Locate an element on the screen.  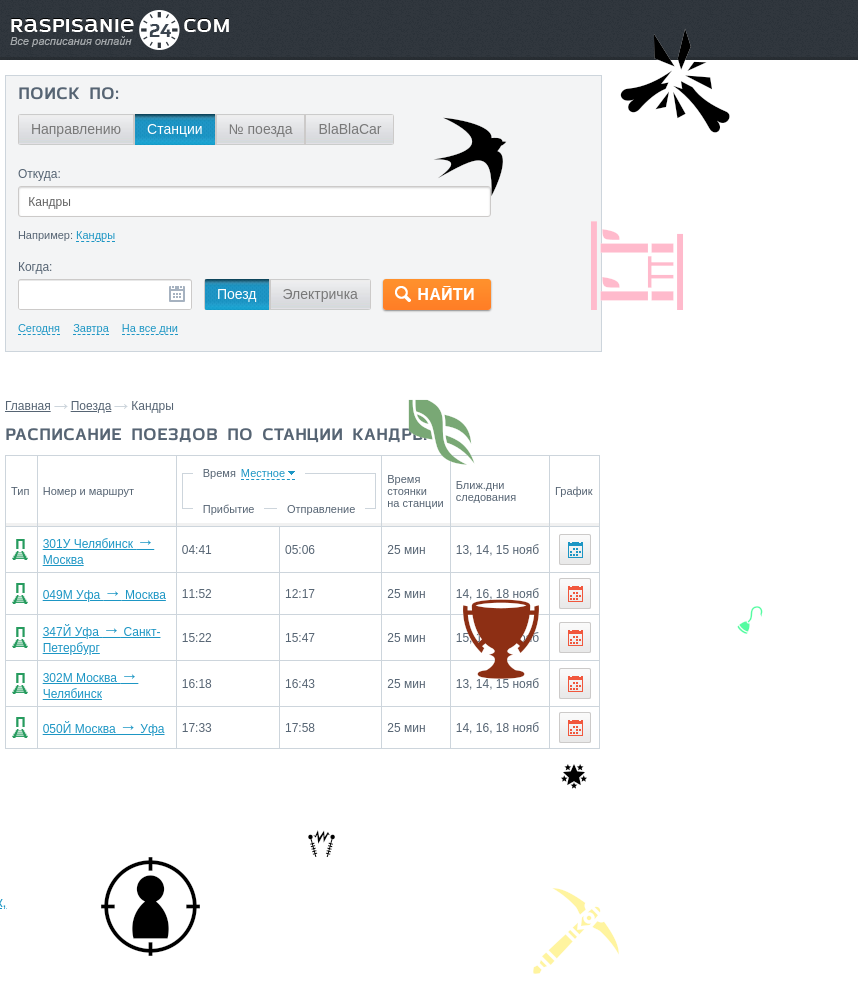
select war pick weapon in game inventory is located at coordinates (576, 931).